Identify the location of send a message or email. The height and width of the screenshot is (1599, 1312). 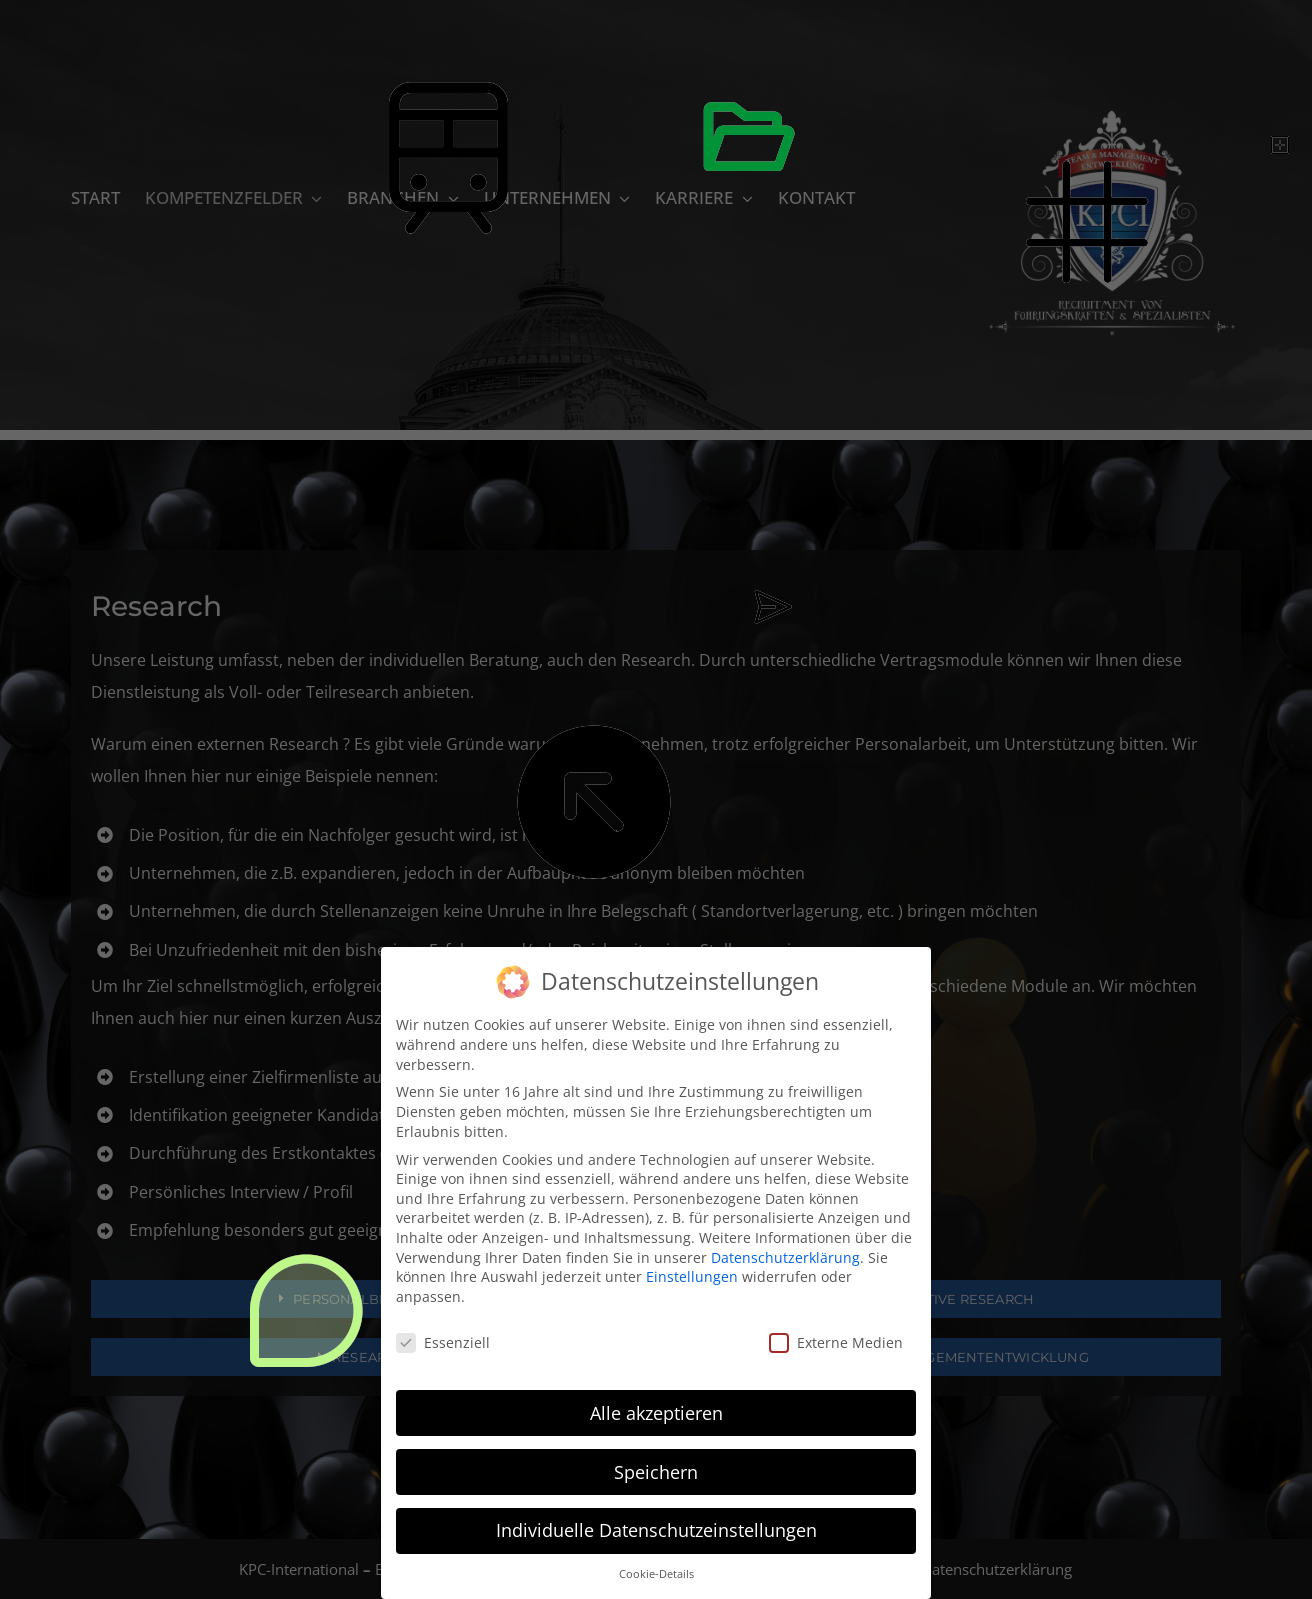
(773, 607).